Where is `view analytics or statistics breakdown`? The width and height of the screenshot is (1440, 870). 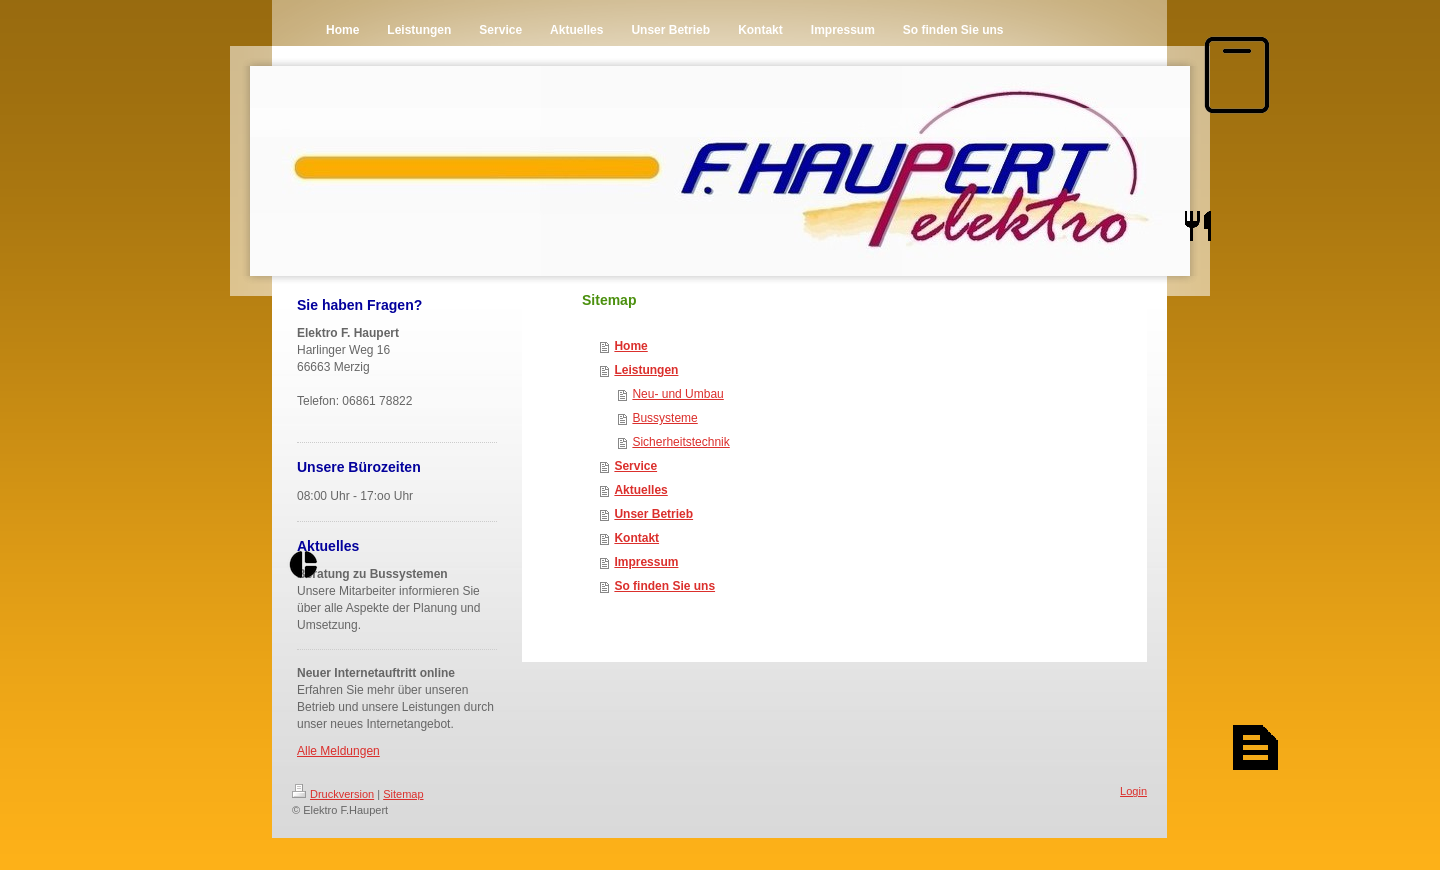 view analytics or statistics breakdown is located at coordinates (303, 564).